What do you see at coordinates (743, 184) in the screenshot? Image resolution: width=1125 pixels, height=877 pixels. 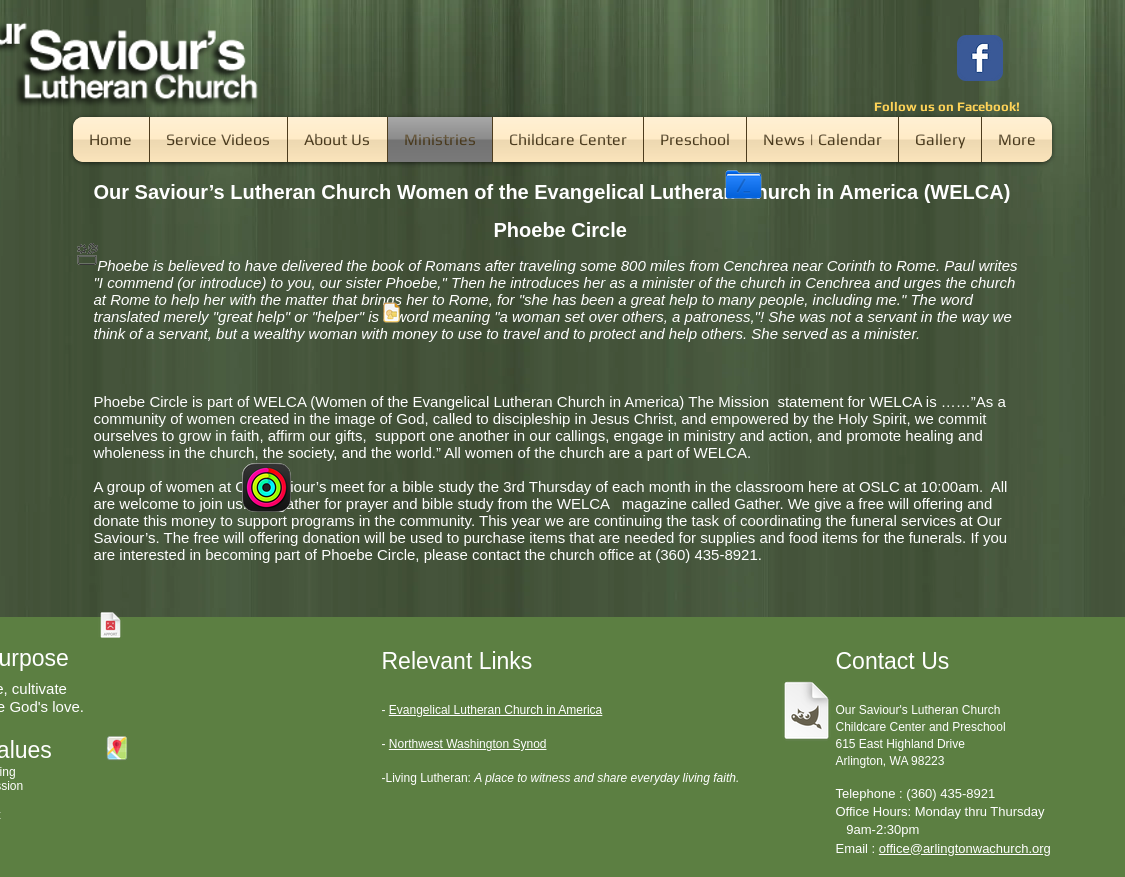 I see `access the root directory of your file system` at bounding box center [743, 184].